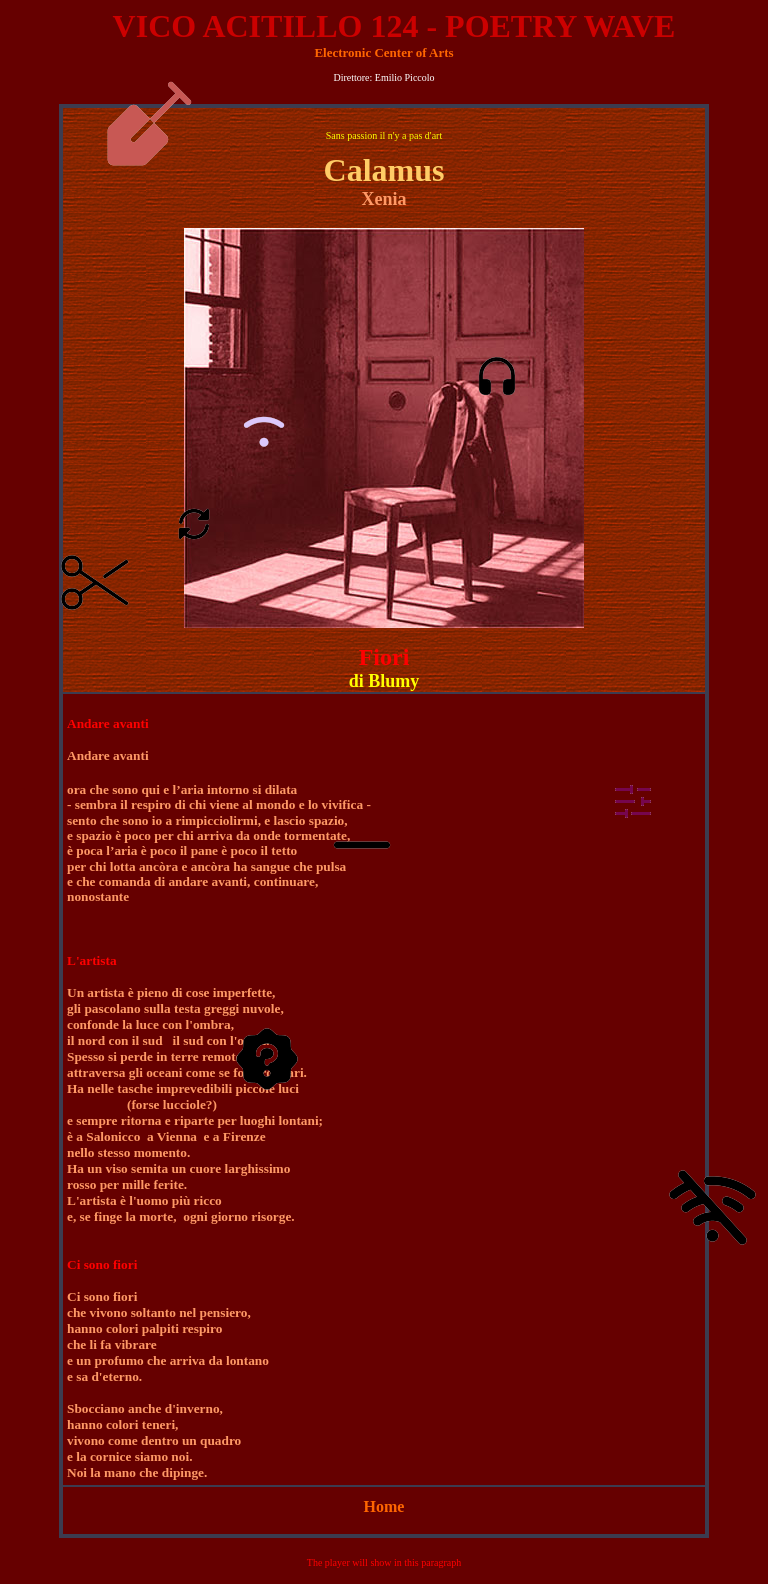 This screenshot has height=1584, width=768. I want to click on gardening or landscaping tools, so click(148, 125).